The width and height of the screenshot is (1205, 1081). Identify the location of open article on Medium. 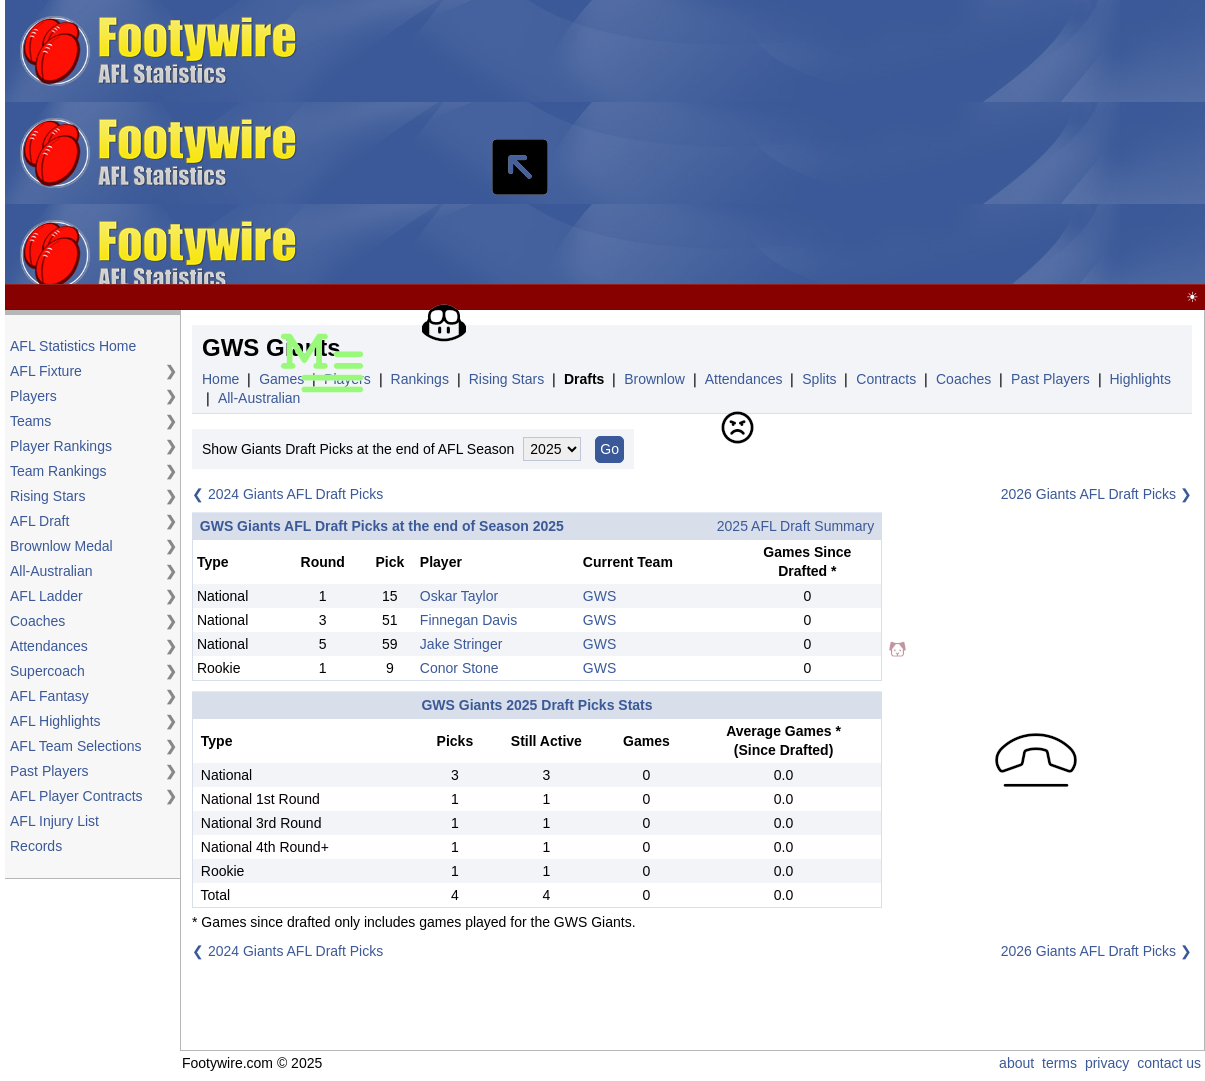
(322, 363).